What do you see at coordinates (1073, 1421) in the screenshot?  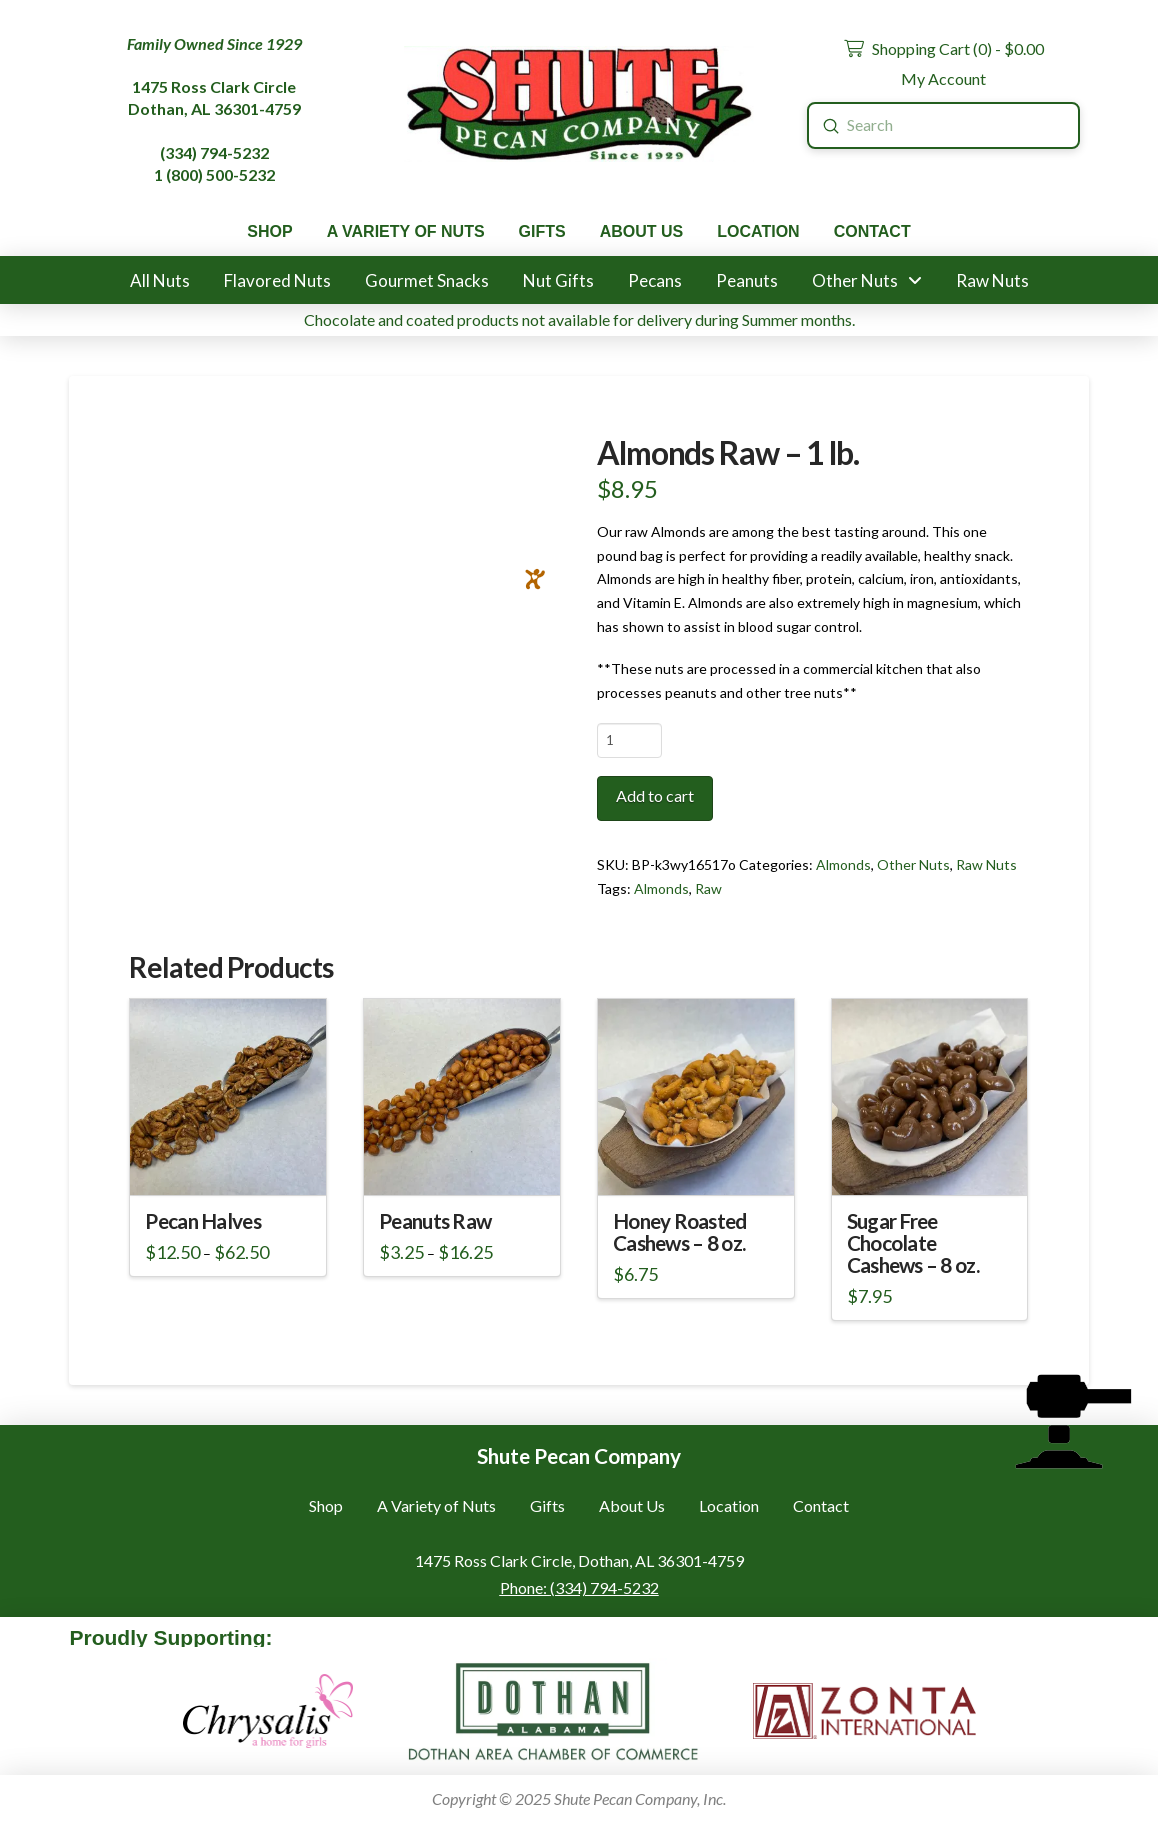 I see `turret defense unit in a strategy game` at bounding box center [1073, 1421].